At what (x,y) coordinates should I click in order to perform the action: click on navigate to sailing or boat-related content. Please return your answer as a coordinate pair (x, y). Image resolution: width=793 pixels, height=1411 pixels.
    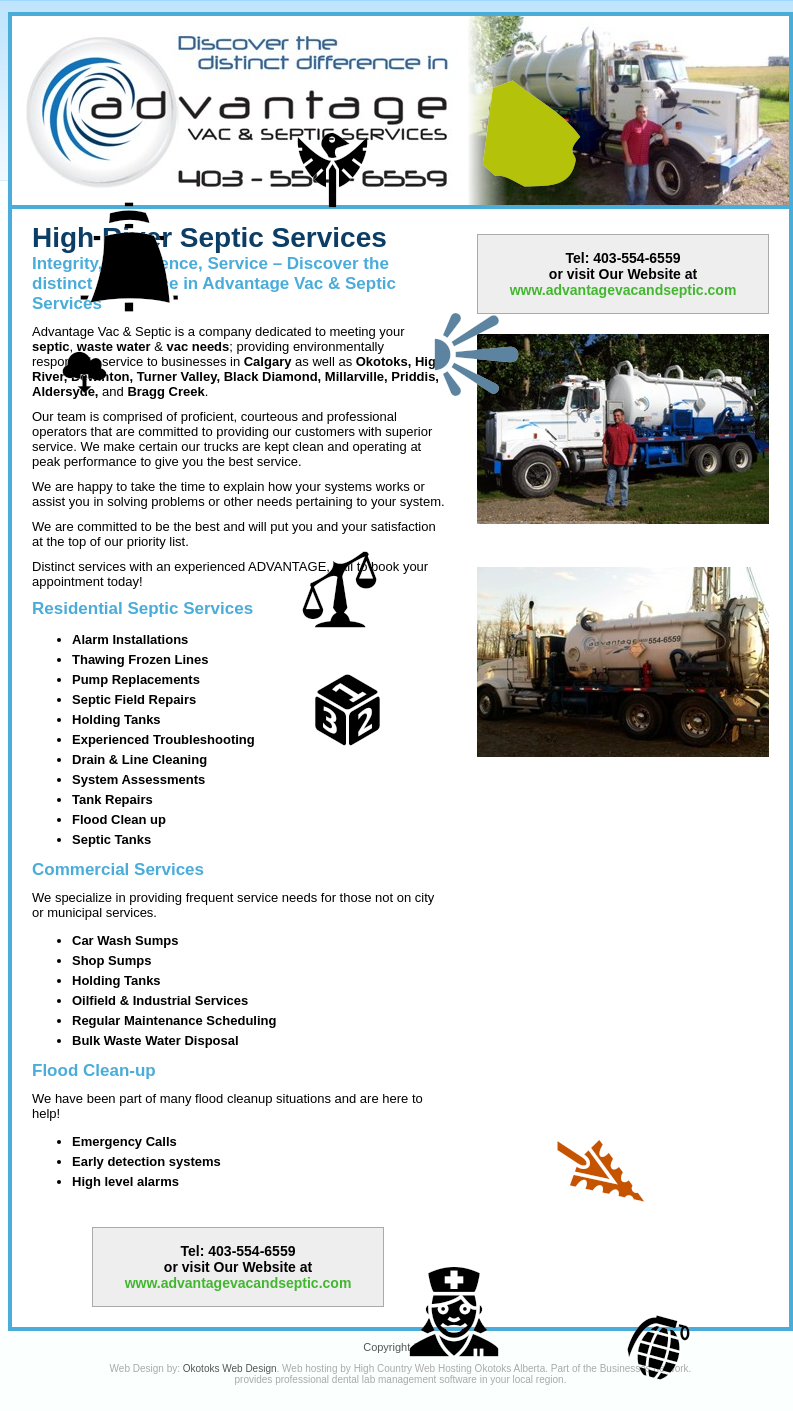
    Looking at the image, I should click on (129, 257).